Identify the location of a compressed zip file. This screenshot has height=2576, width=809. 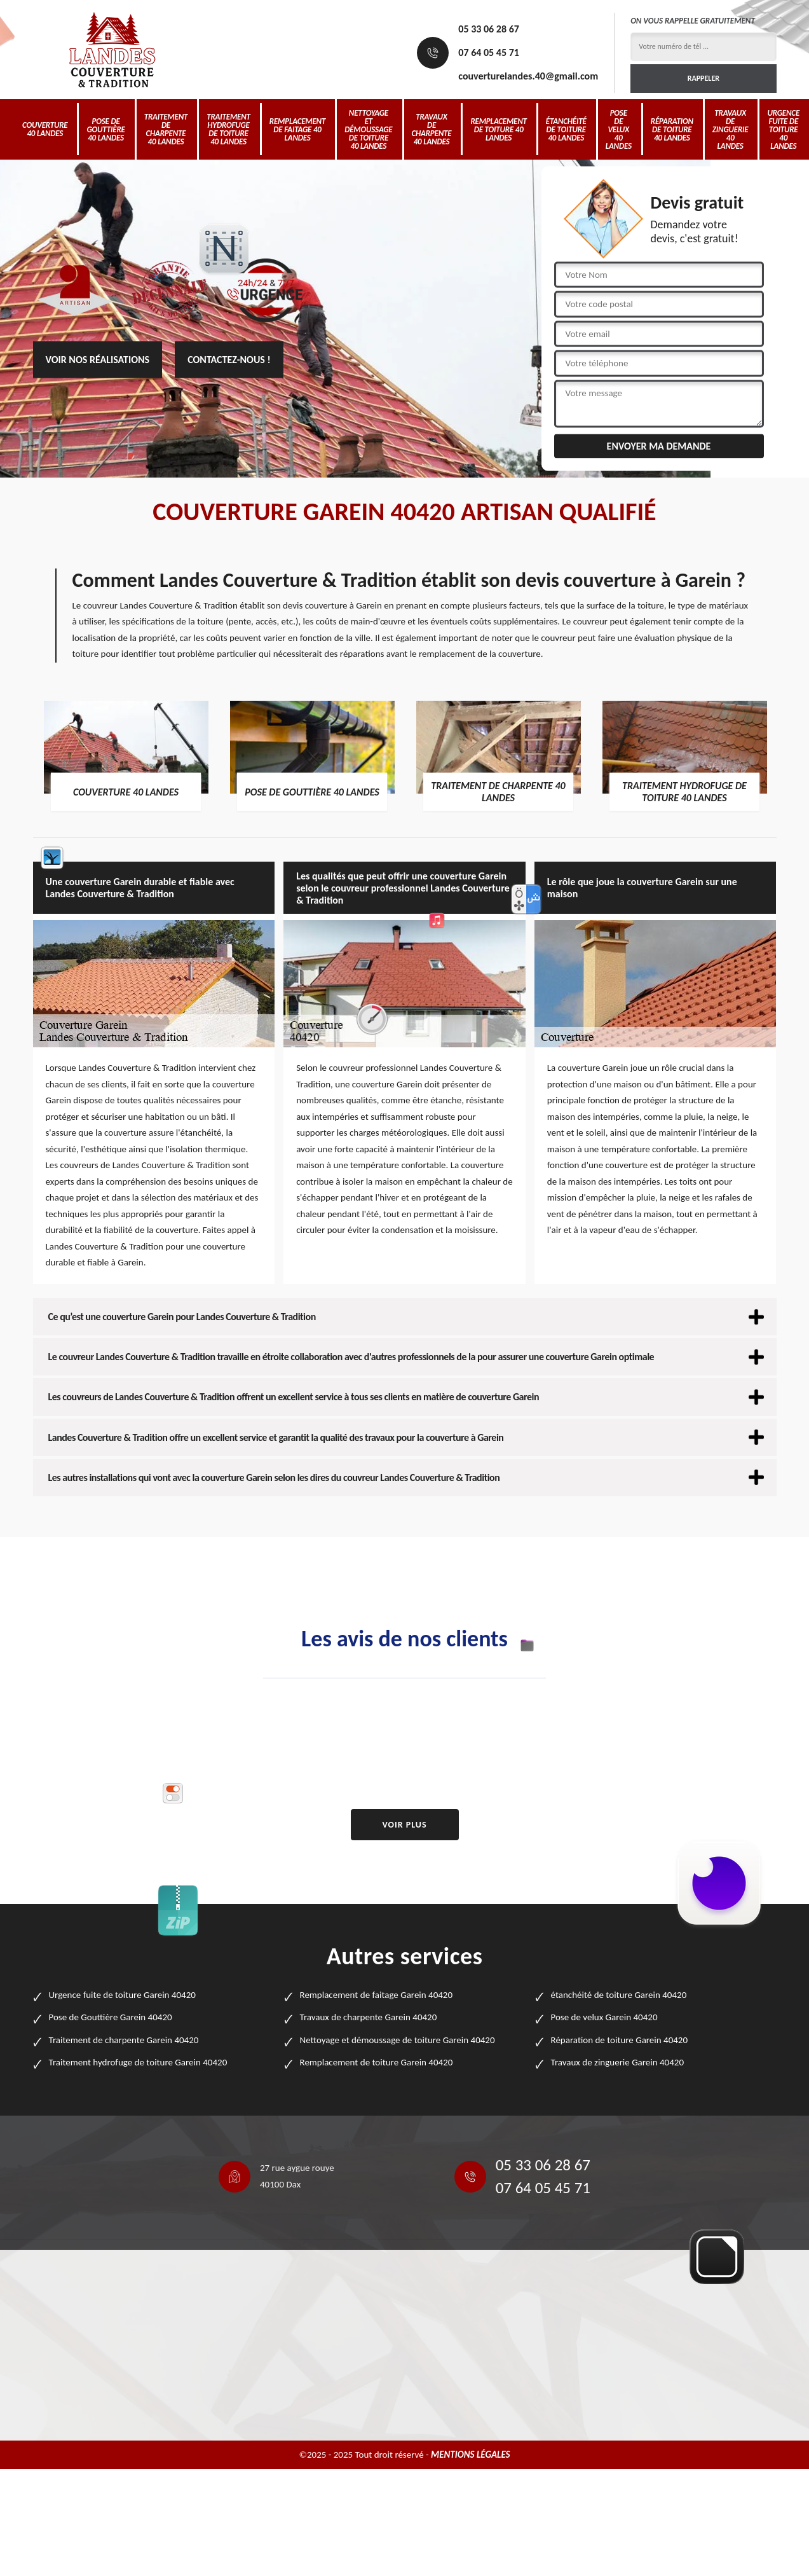
(178, 1910).